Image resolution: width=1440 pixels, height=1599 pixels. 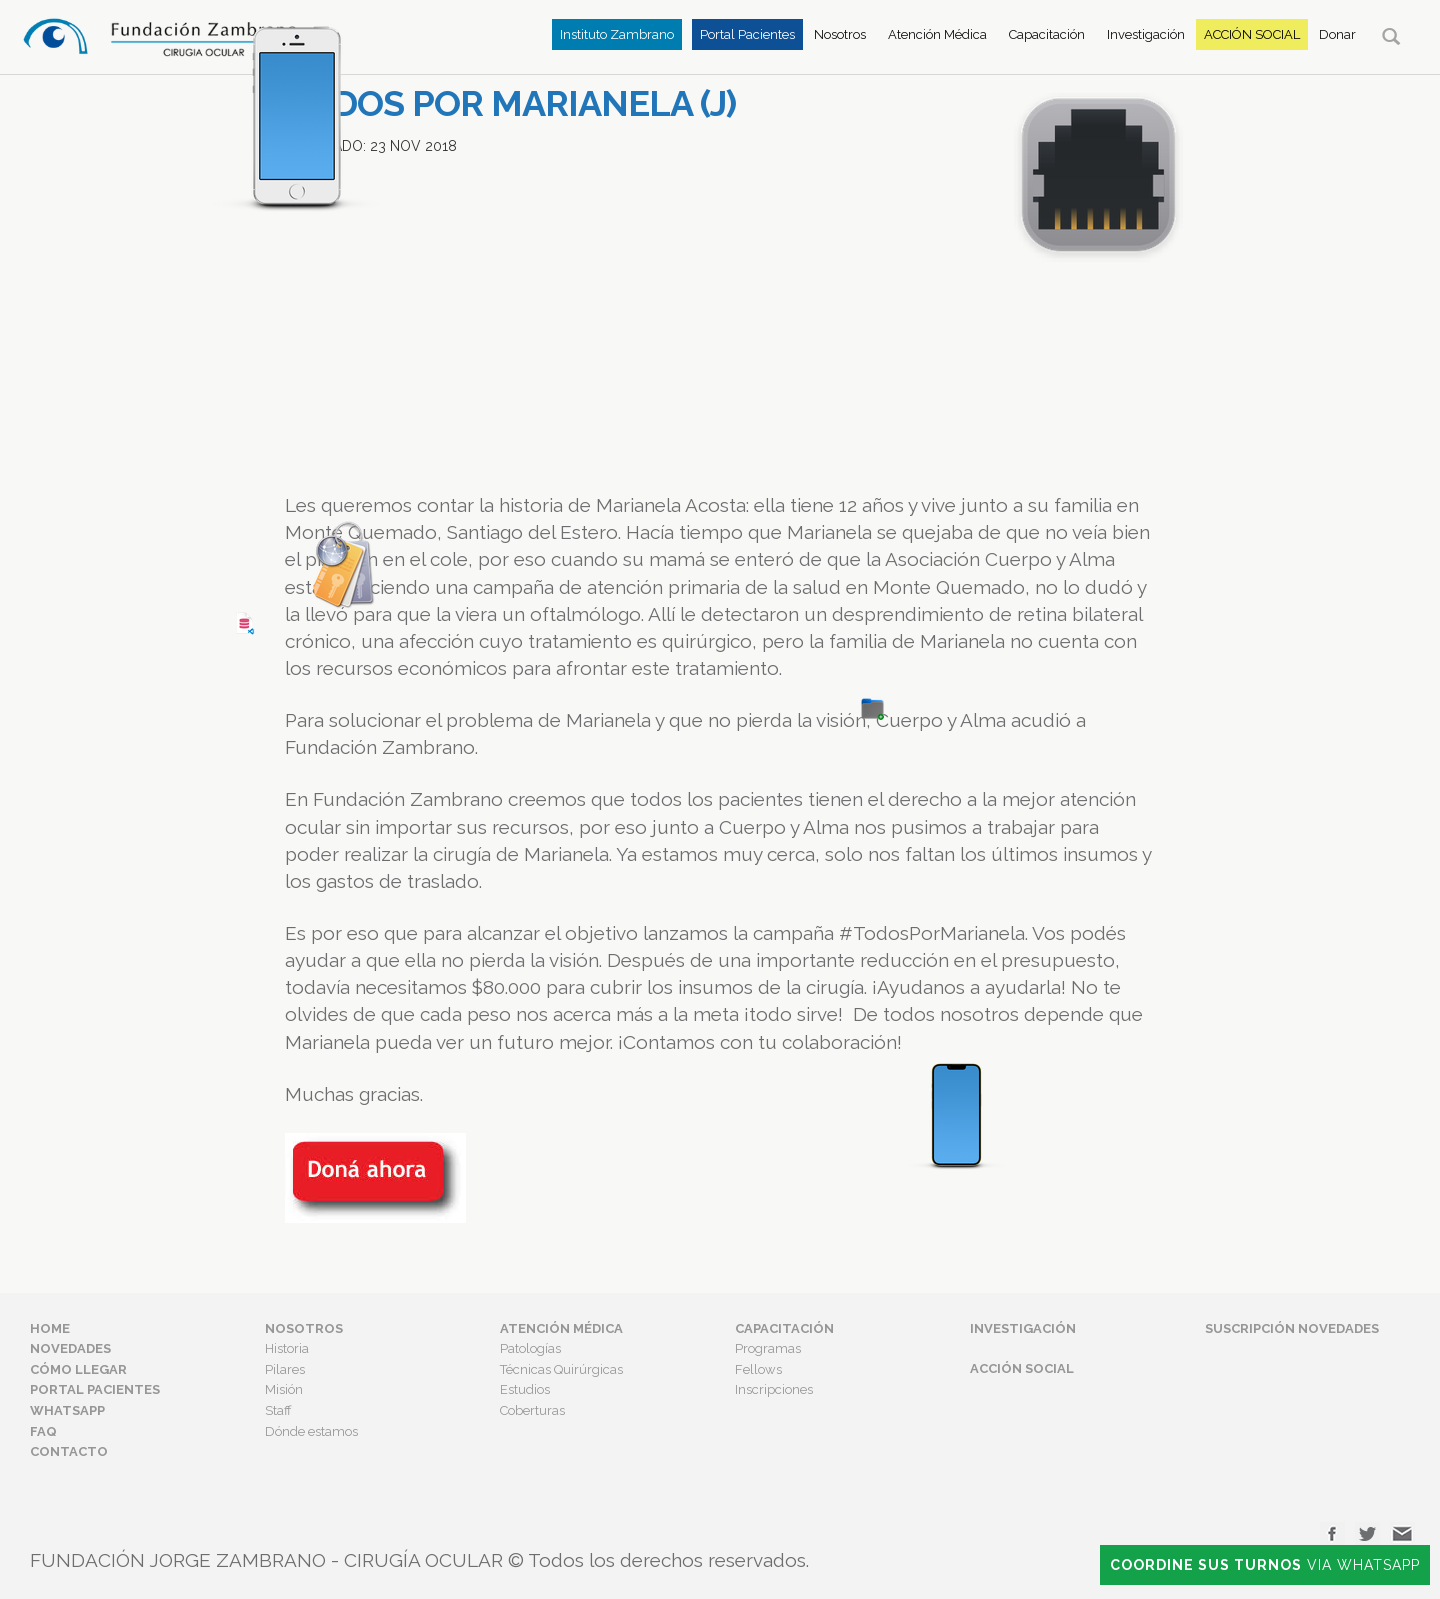 What do you see at coordinates (244, 623) in the screenshot?
I see `open sql database file in Visual Studio Code` at bounding box center [244, 623].